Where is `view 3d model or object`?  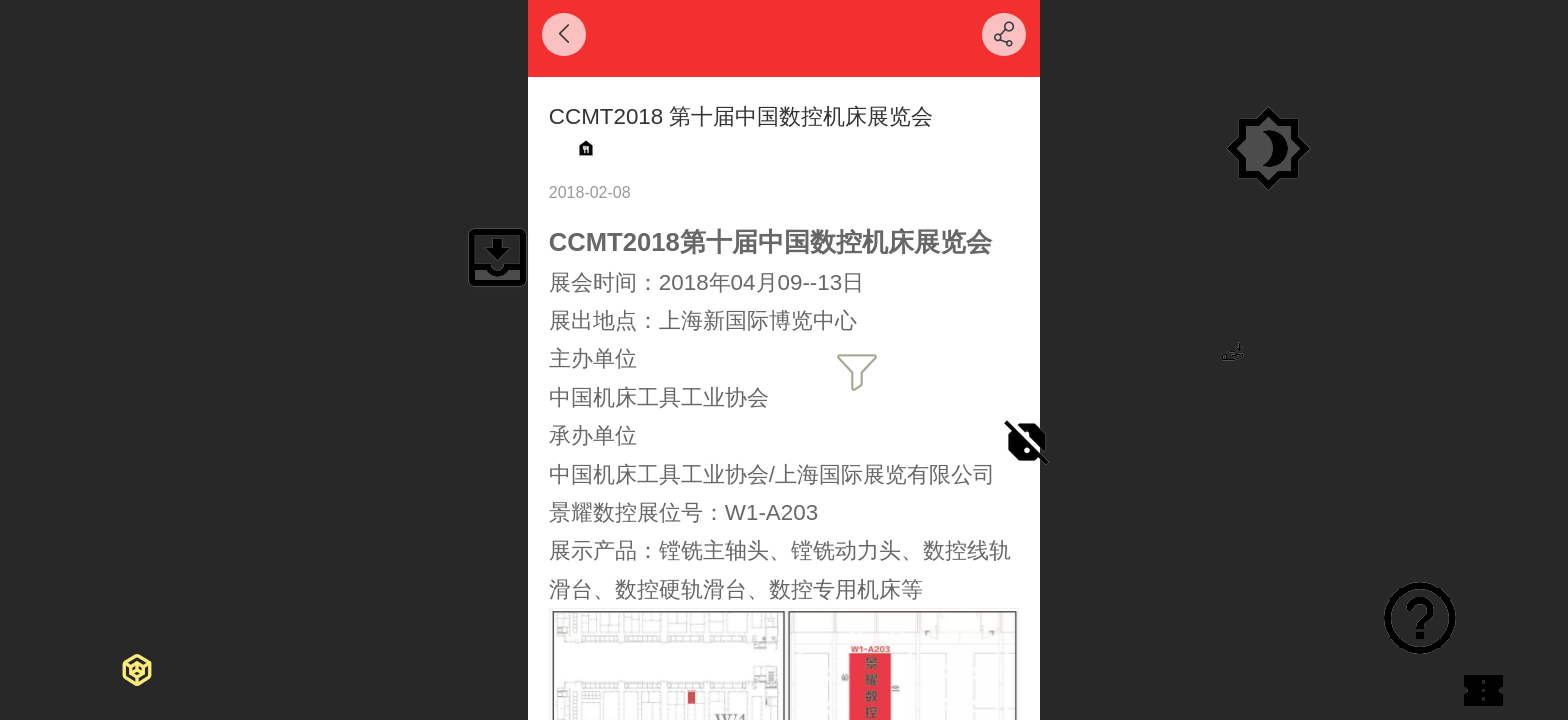
view 3d model or object is located at coordinates (137, 670).